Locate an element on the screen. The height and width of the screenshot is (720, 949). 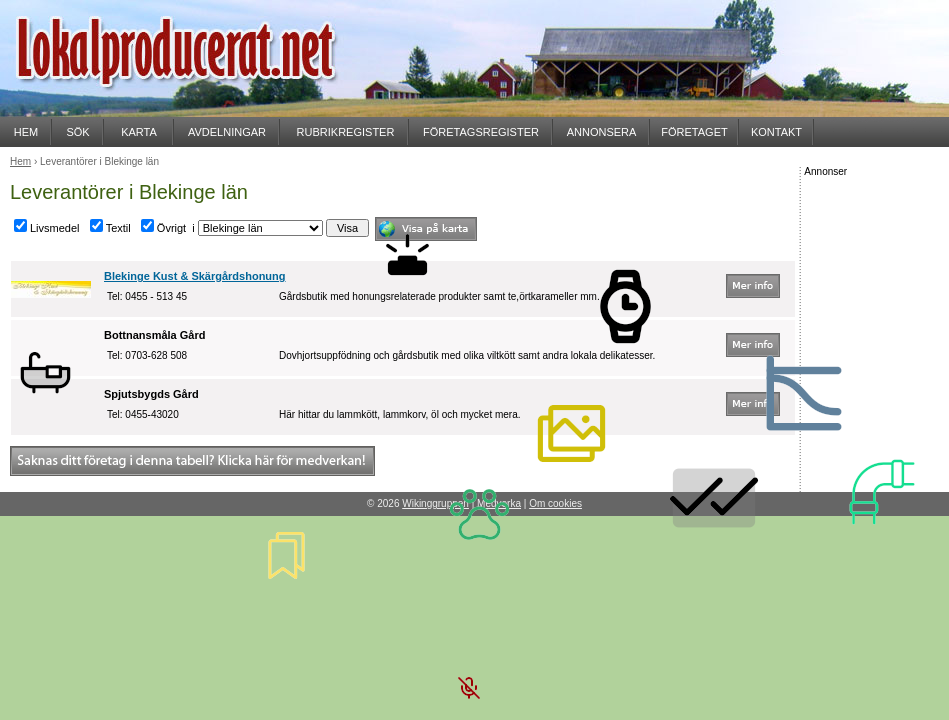
mute your microphone is located at coordinates (469, 688).